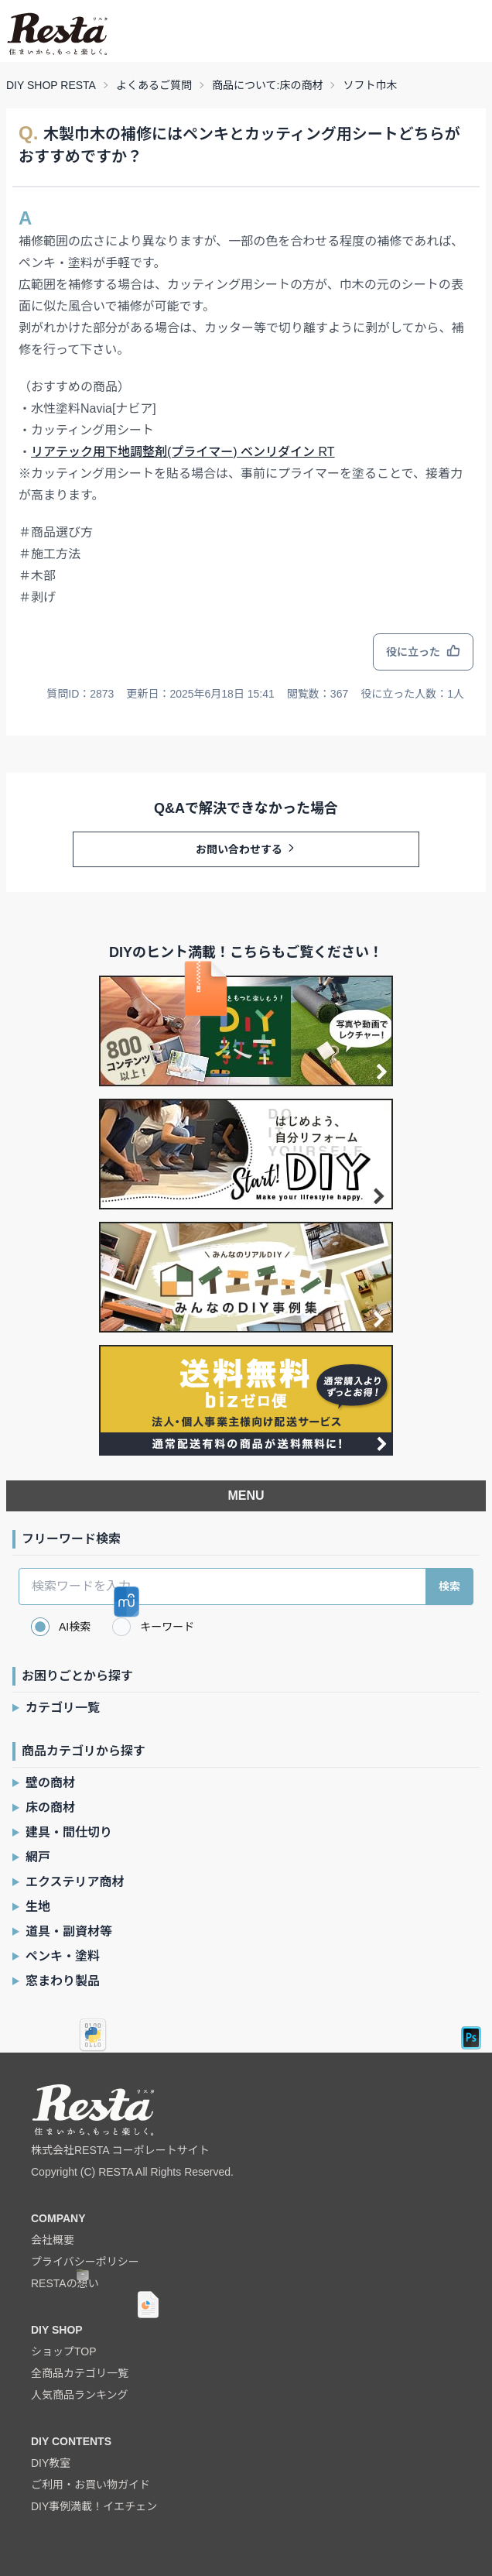 The height and width of the screenshot is (2576, 492). Describe the element at coordinates (83, 2275) in the screenshot. I see `open the nautilus file manager` at that location.